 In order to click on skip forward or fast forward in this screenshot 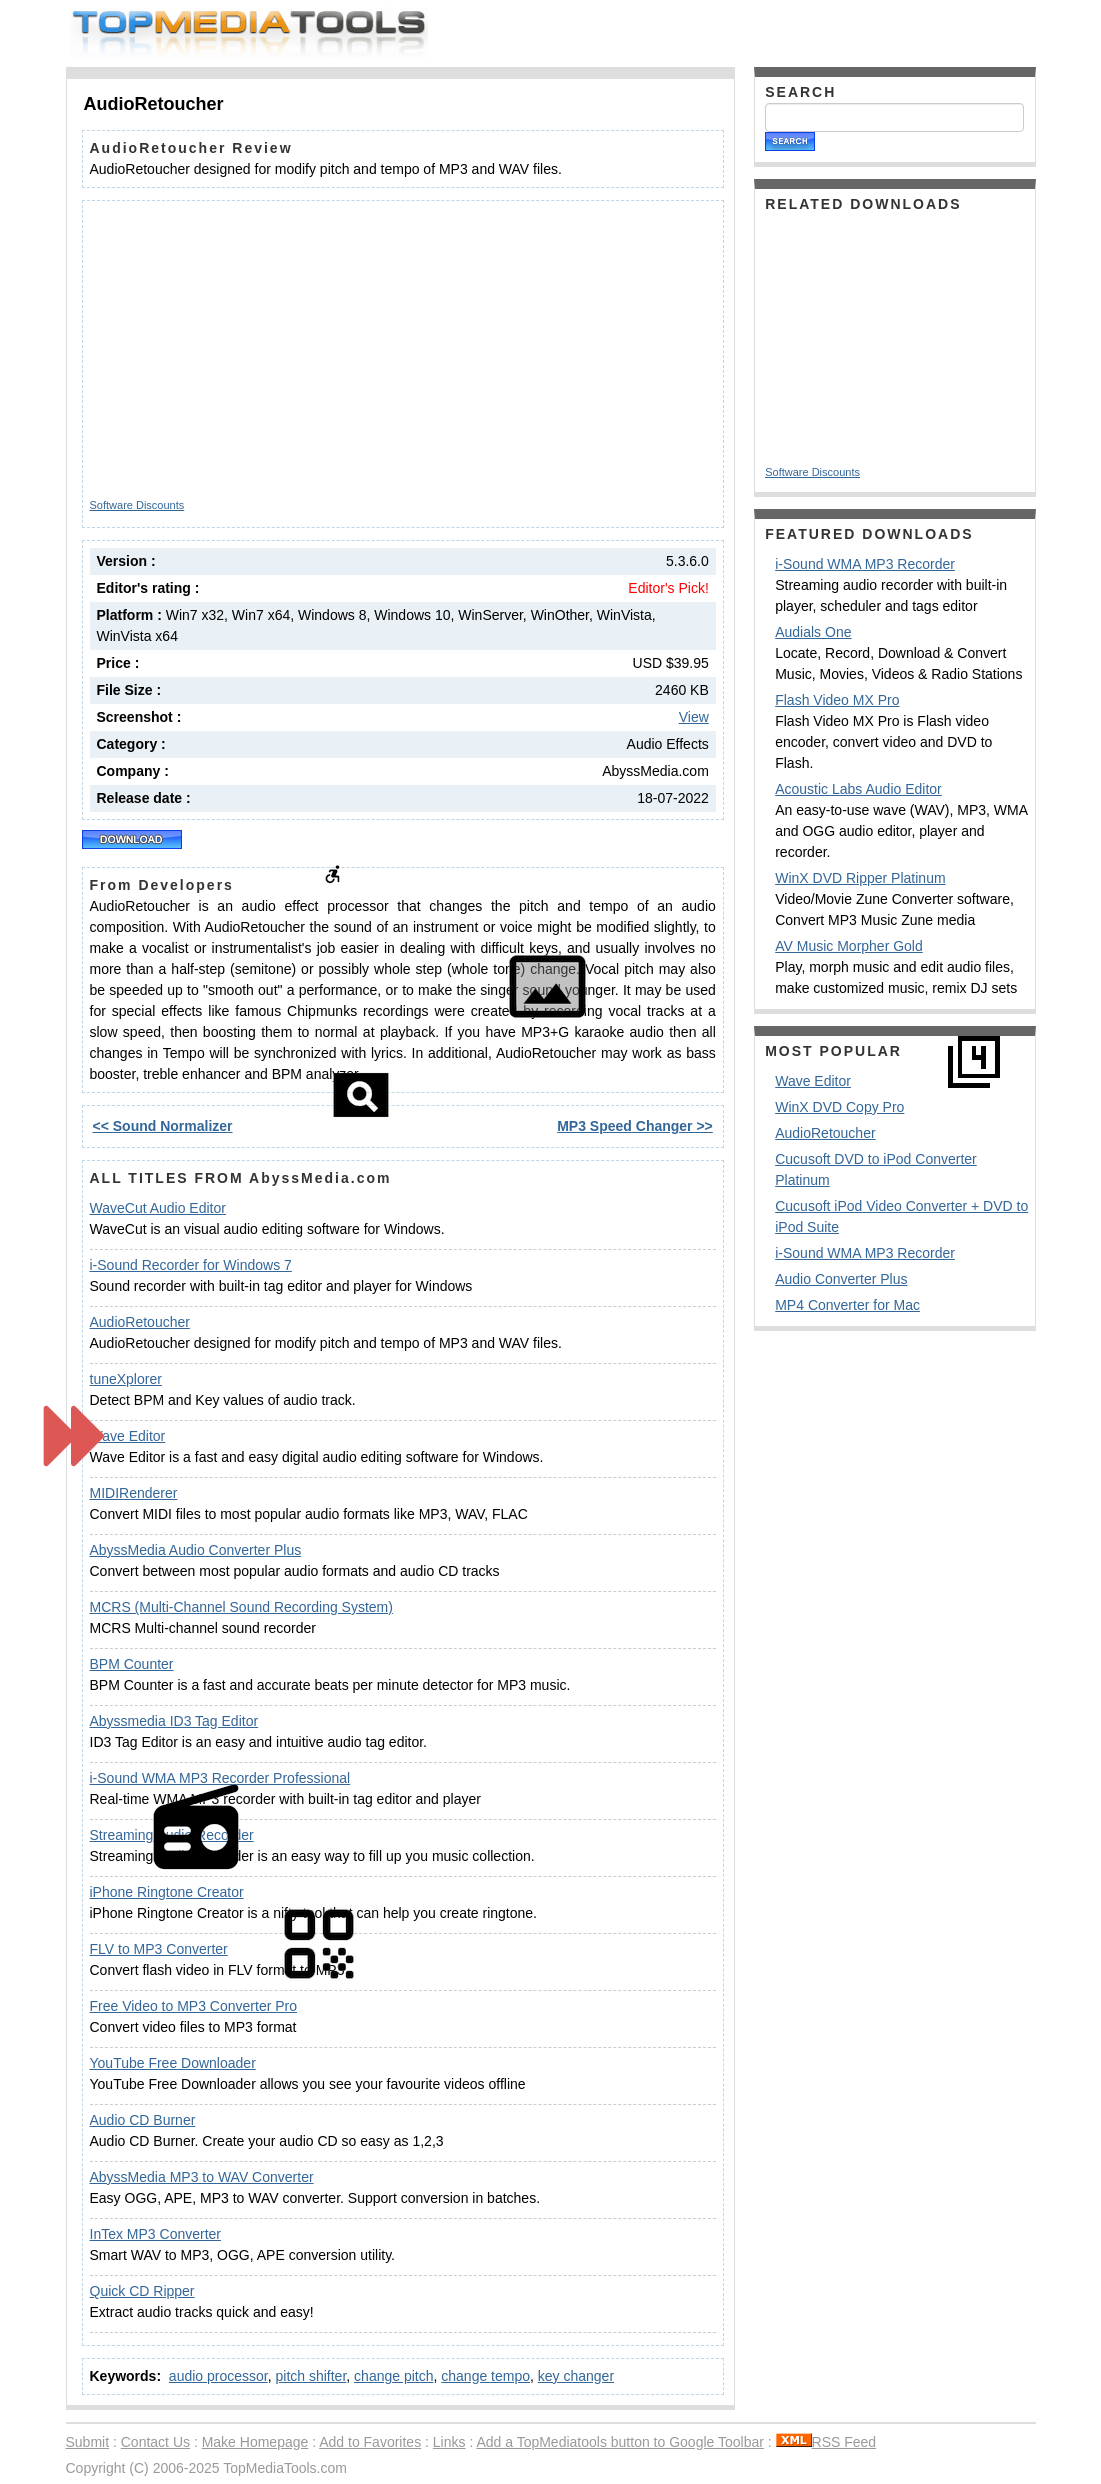, I will do `click(71, 1436)`.